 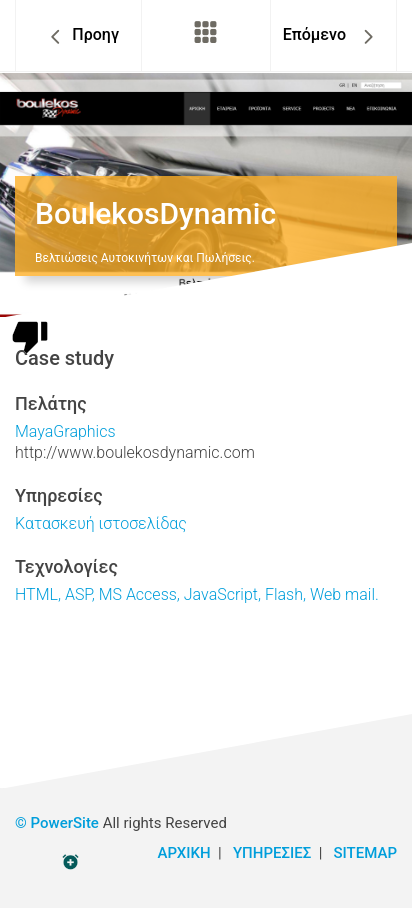 I want to click on add a new alarm, so click(x=70, y=861).